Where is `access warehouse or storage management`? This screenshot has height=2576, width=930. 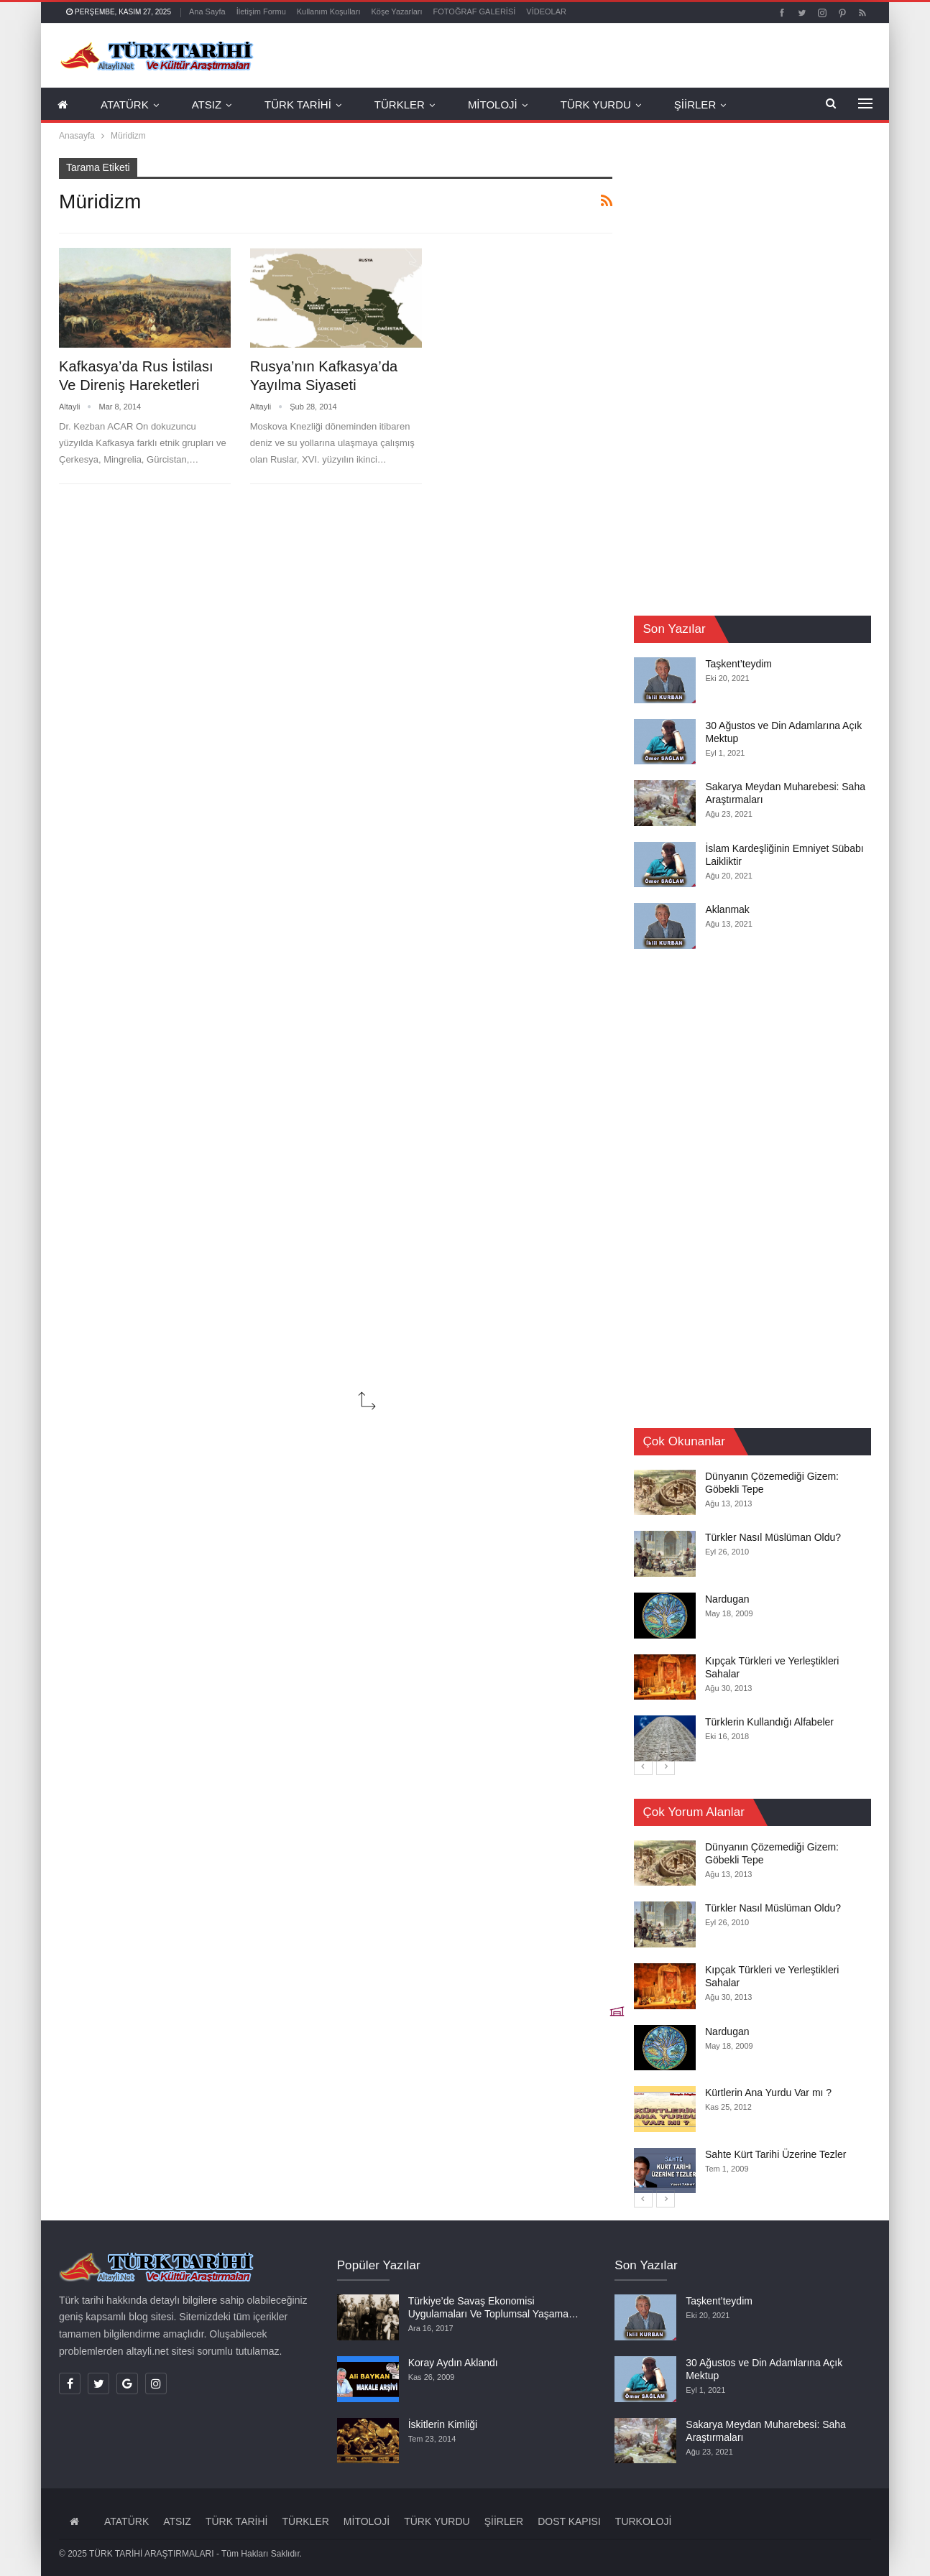 access warehouse or storage management is located at coordinates (617, 2011).